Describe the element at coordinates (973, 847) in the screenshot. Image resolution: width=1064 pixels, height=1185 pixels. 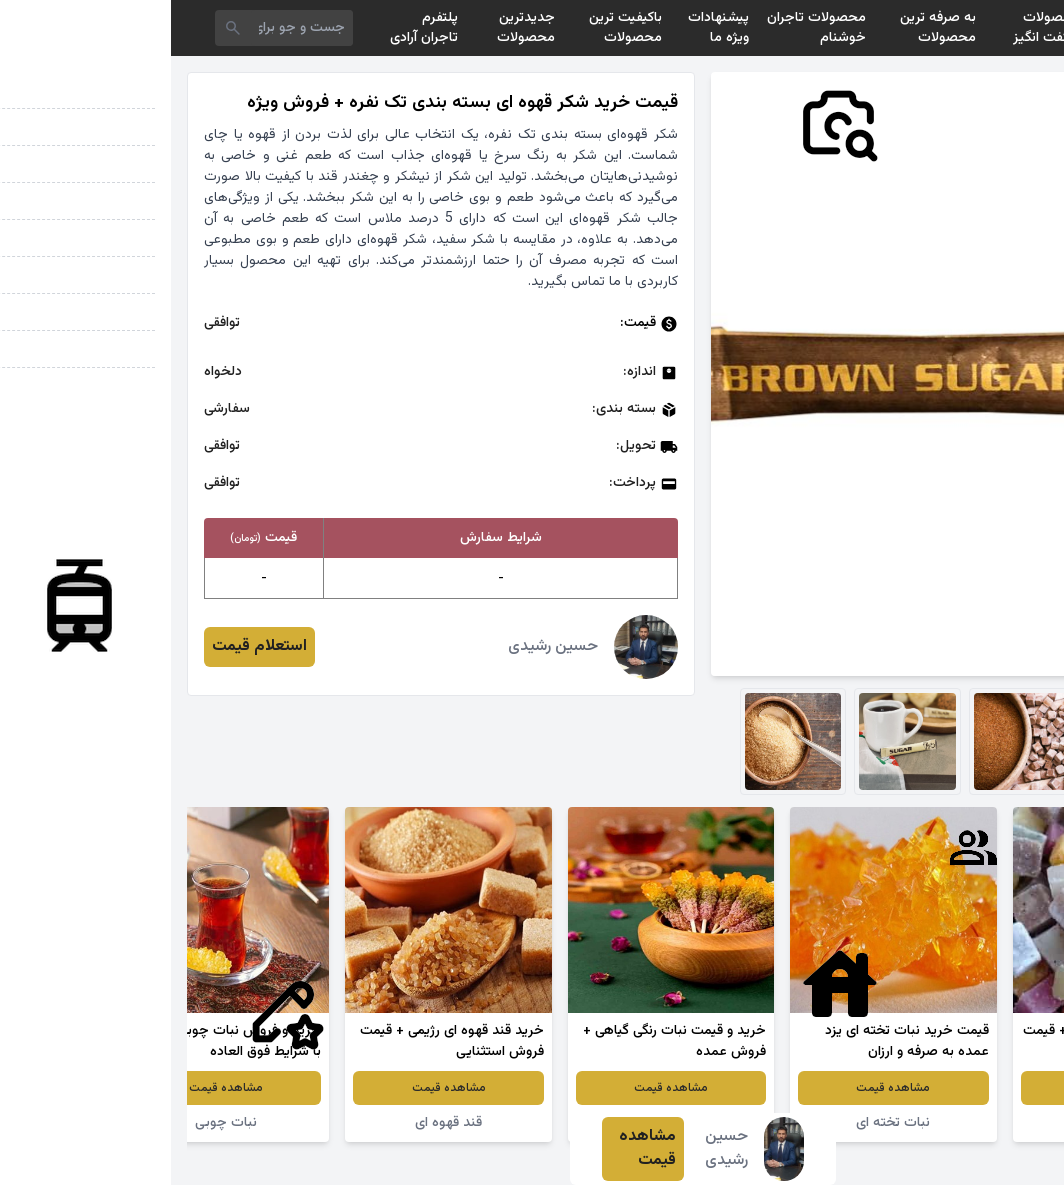
I see `view contacts or people list` at that location.